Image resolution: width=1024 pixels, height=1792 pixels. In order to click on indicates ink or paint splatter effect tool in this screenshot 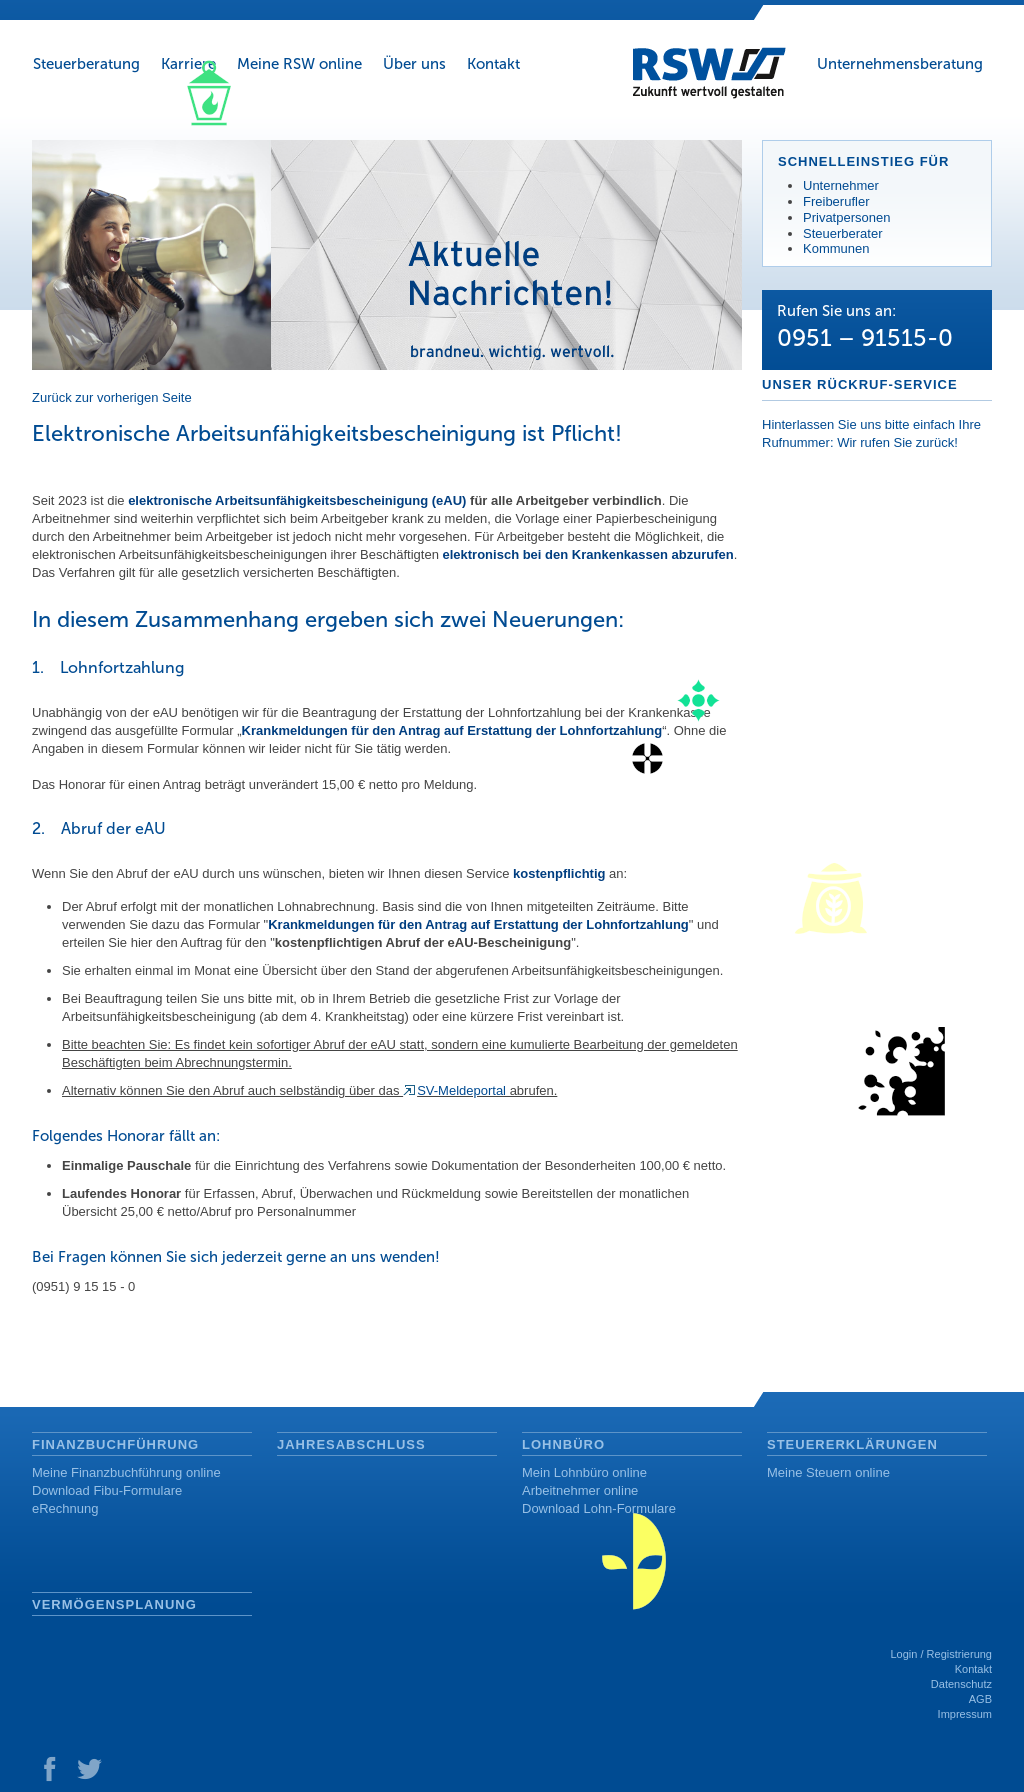, I will do `click(901, 1071)`.